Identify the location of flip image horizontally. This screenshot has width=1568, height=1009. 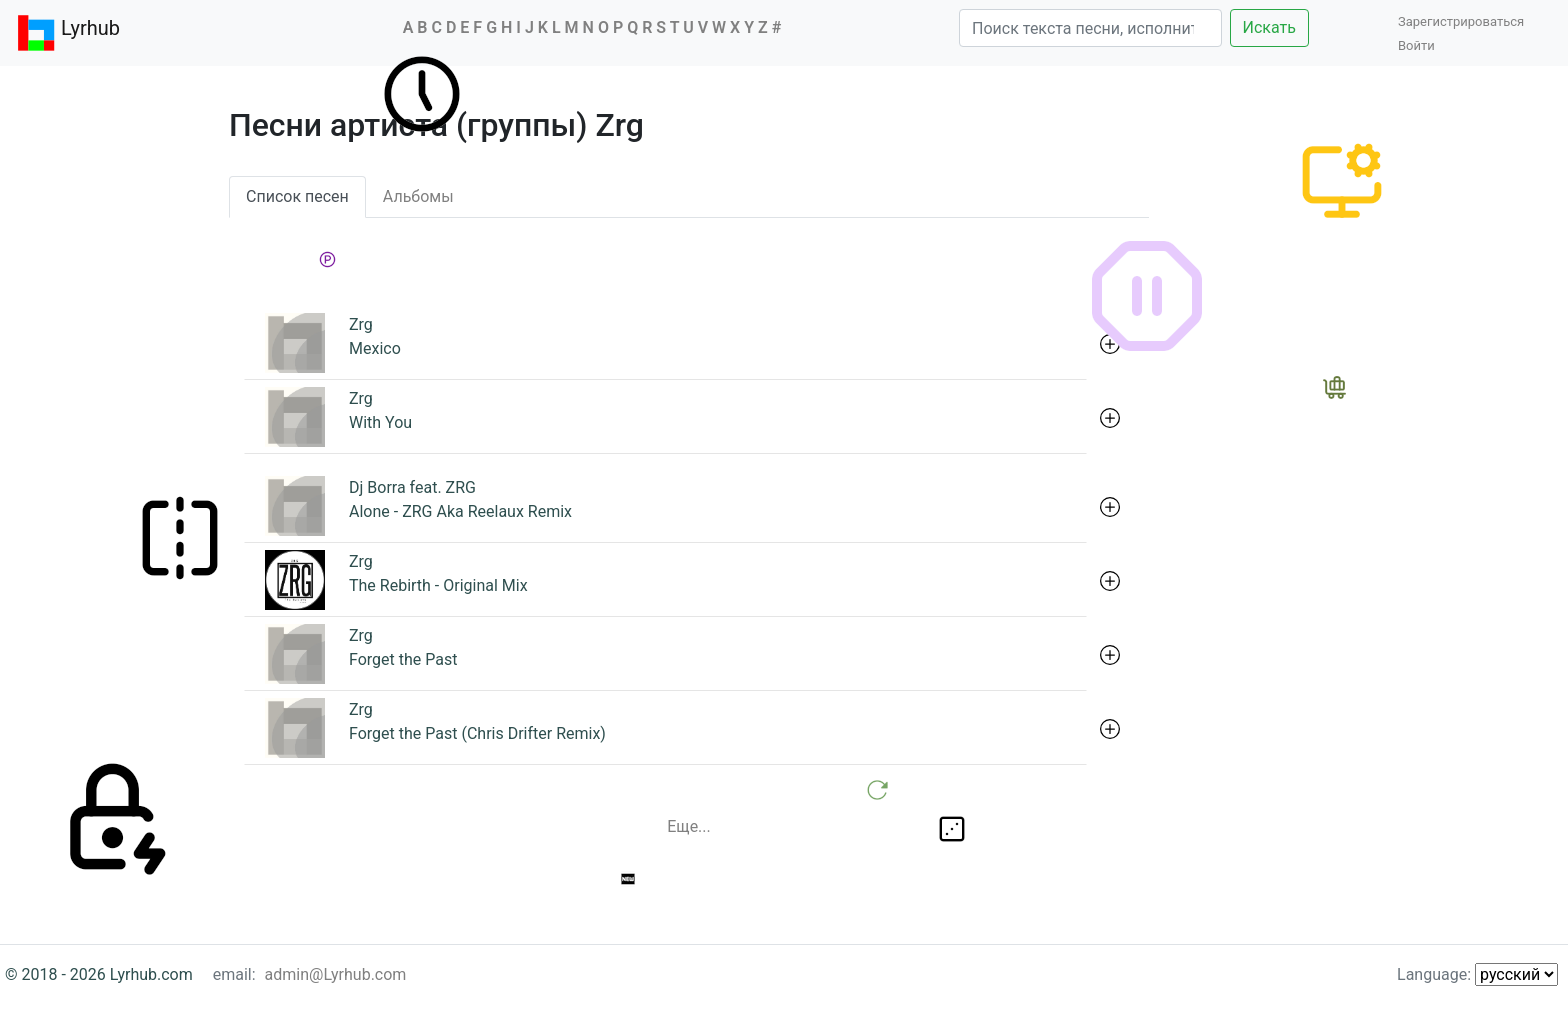
(180, 538).